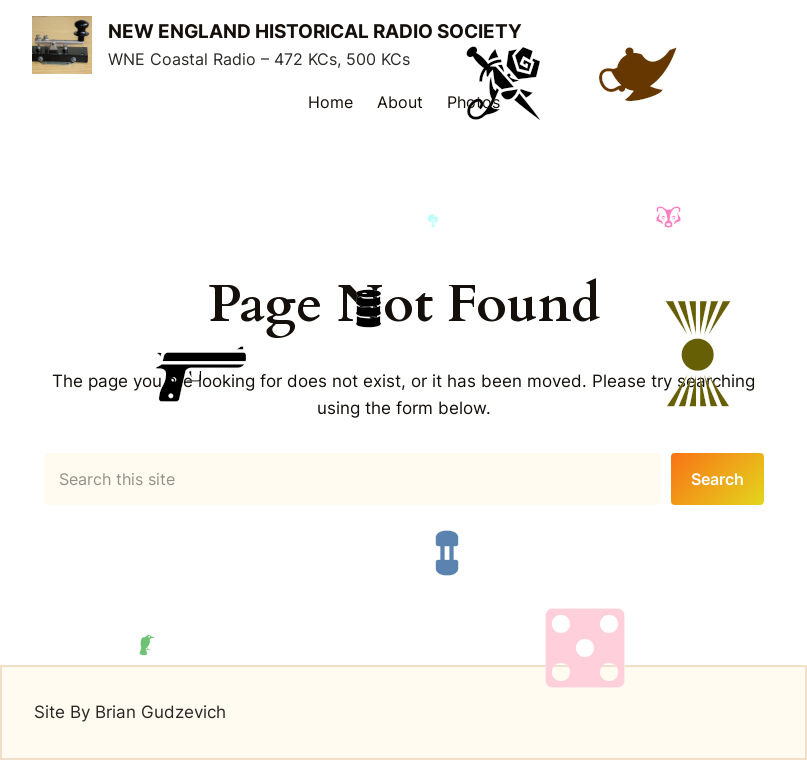 This screenshot has width=807, height=760. I want to click on indicates gravitational force or physics simulation, so click(433, 221).